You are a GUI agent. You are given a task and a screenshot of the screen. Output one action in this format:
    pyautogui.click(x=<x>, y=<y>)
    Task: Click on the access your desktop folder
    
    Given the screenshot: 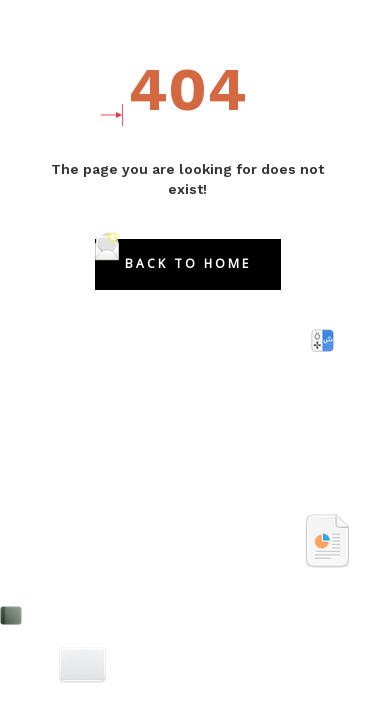 What is the action you would take?
    pyautogui.click(x=11, y=615)
    